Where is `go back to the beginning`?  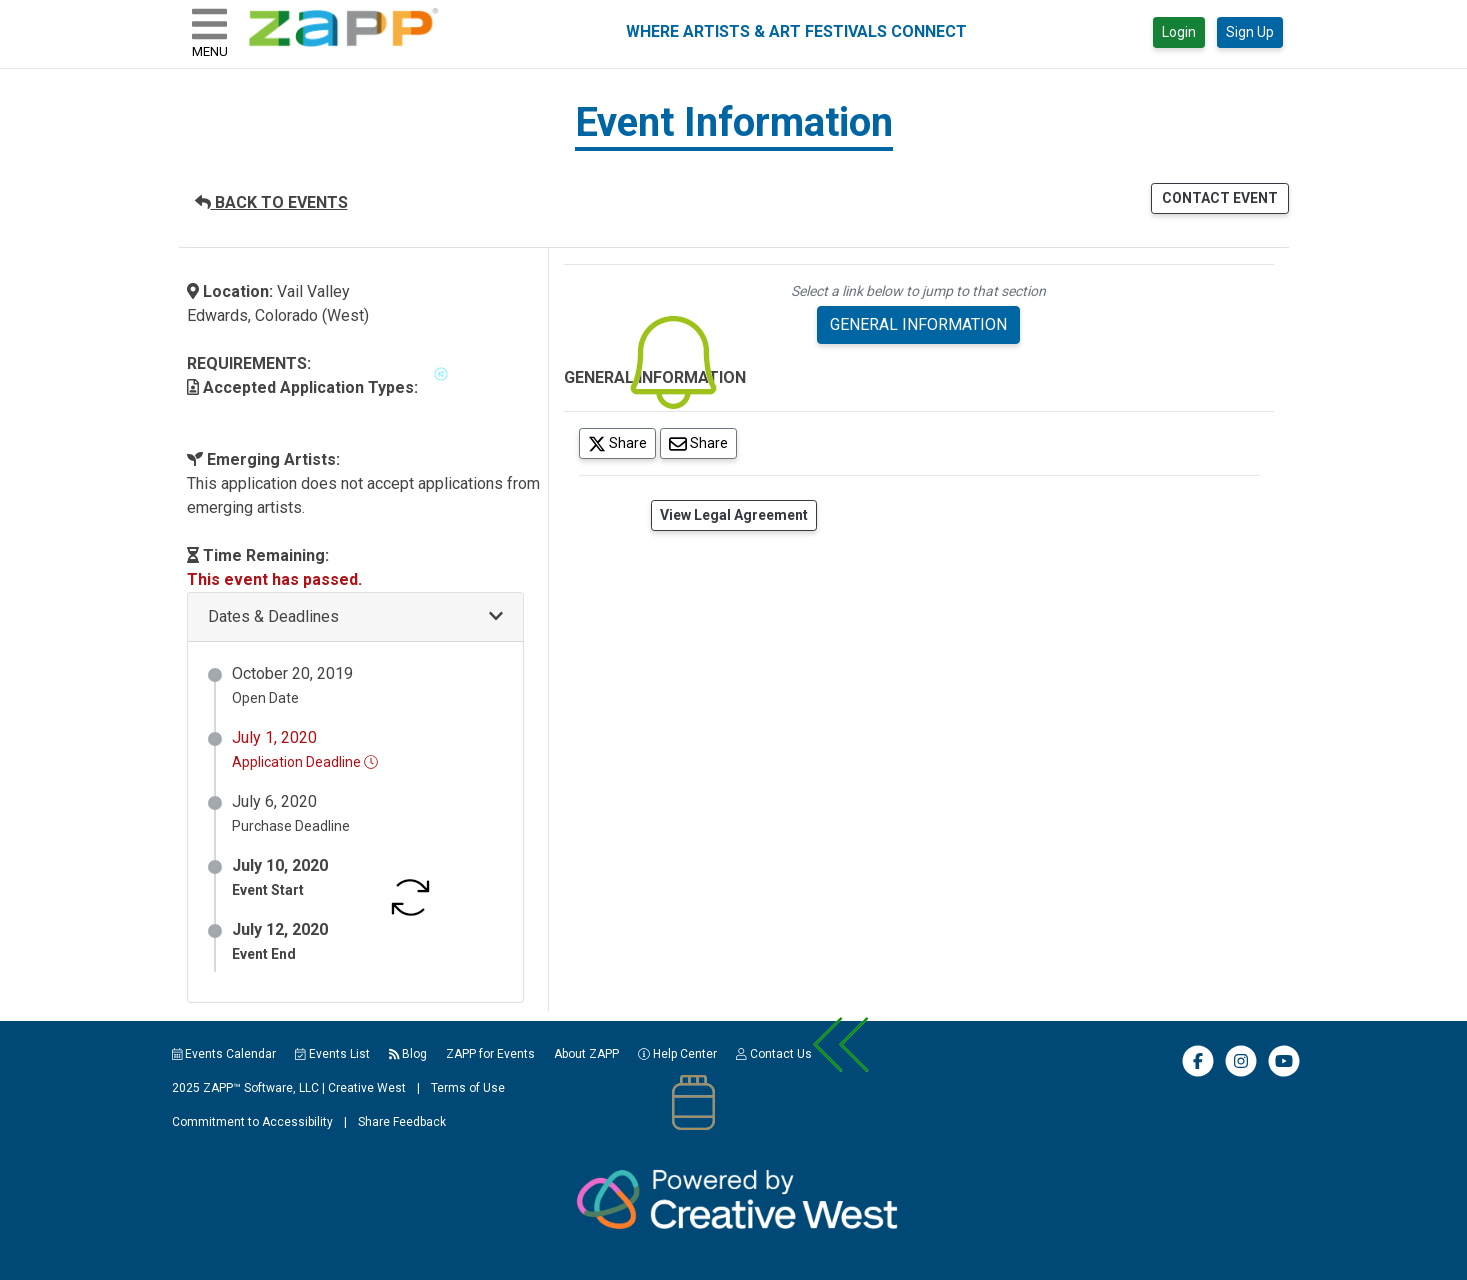
go back to the beginning is located at coordinates (843, 1044).